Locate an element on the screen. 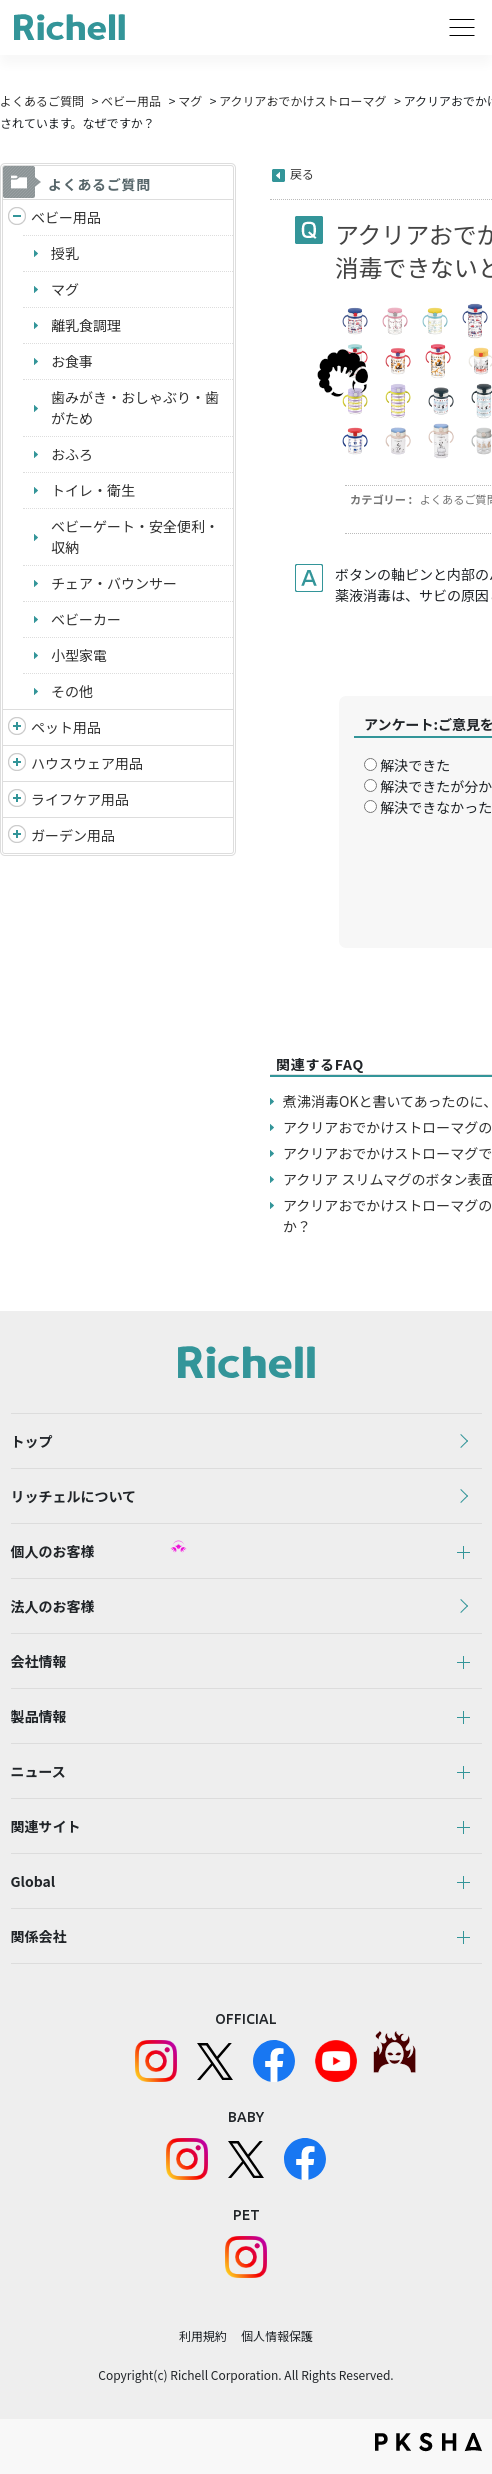 This screenshot has height=2474, width=492. mole character or creature in a game is located at coordinates (178, 1545).